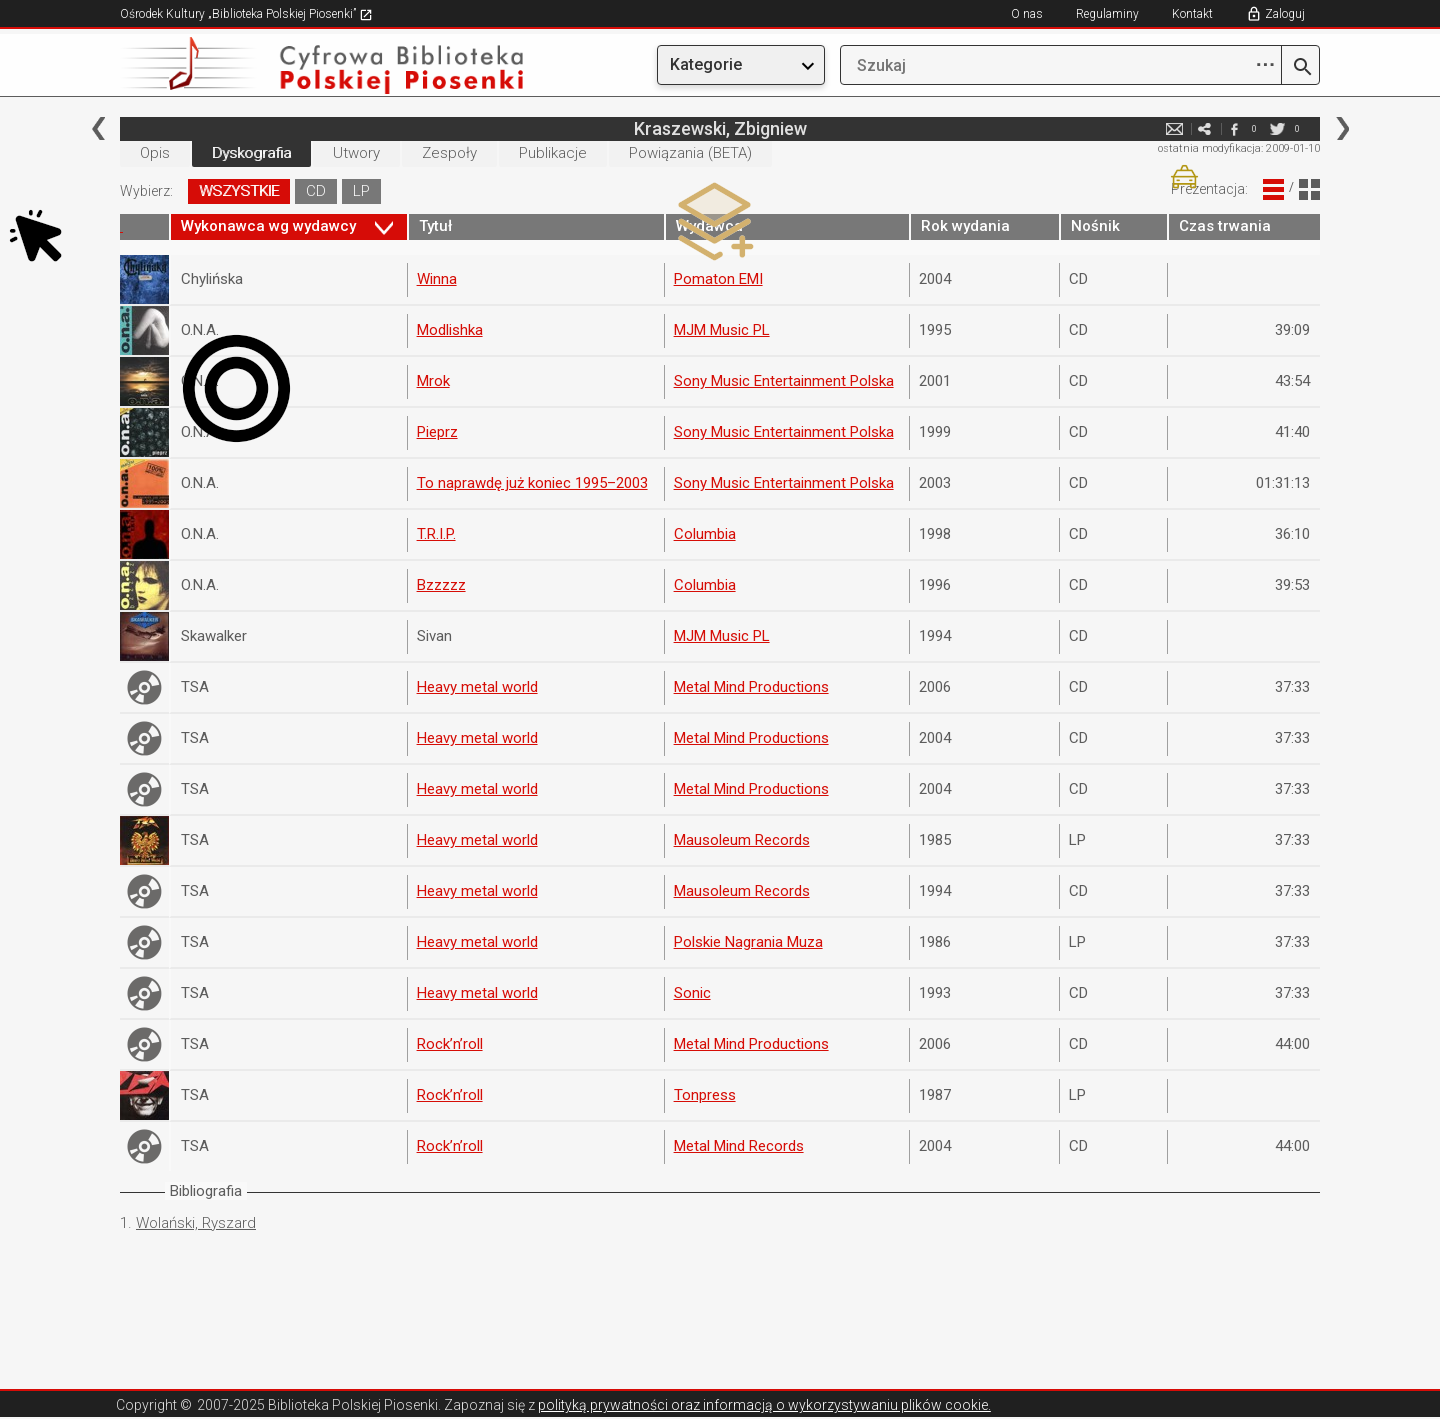  I want to click on add a new layer to the stack, so click(714, 221).